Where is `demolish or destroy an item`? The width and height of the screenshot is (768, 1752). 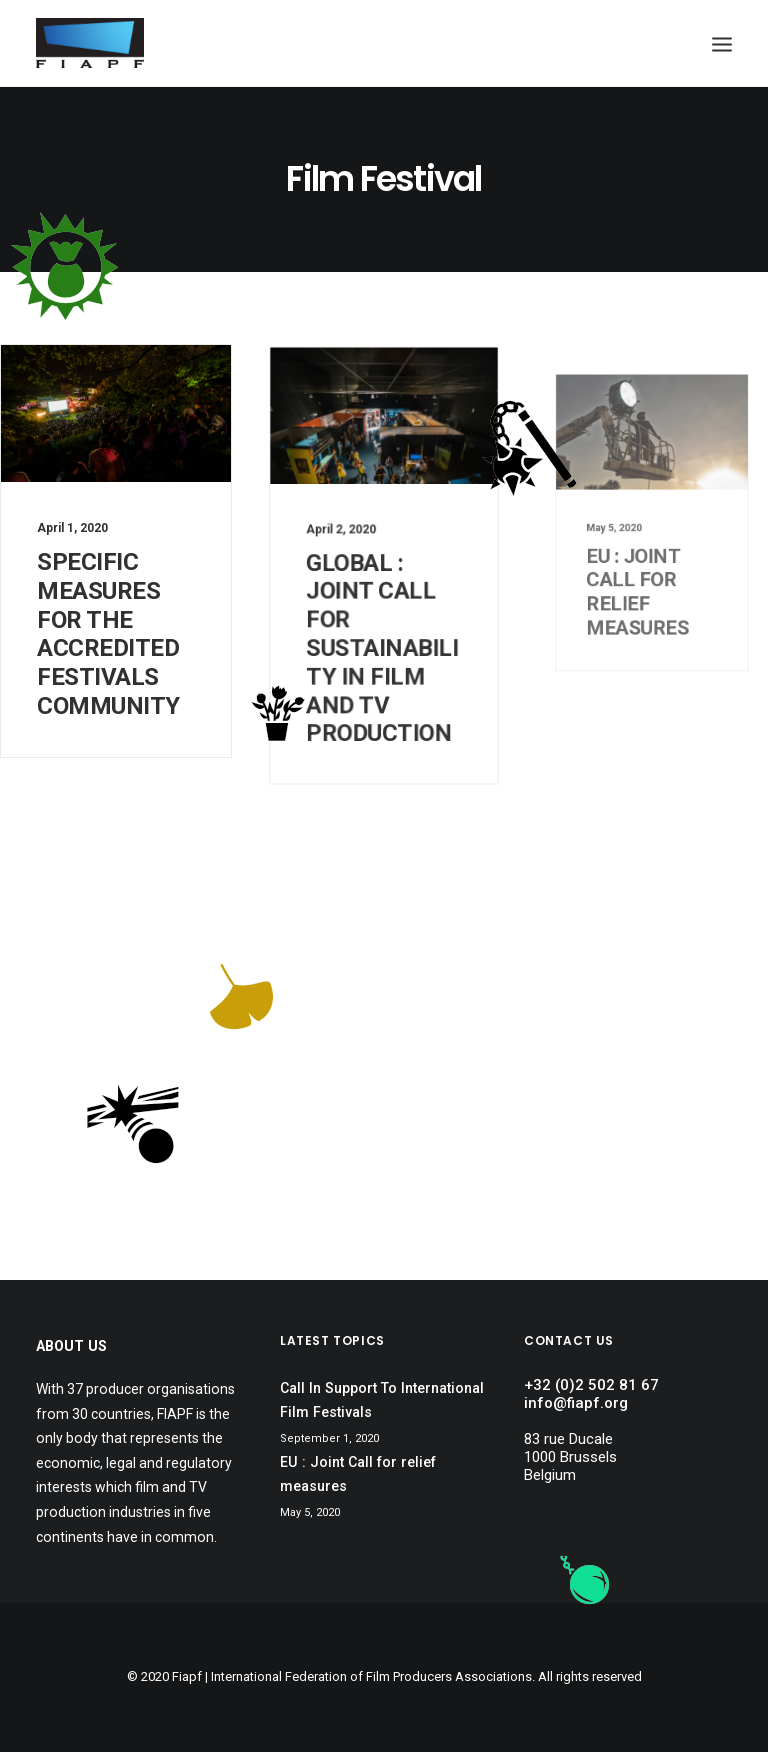
demolish or destroy an item is located at coordinates (585, 1580).